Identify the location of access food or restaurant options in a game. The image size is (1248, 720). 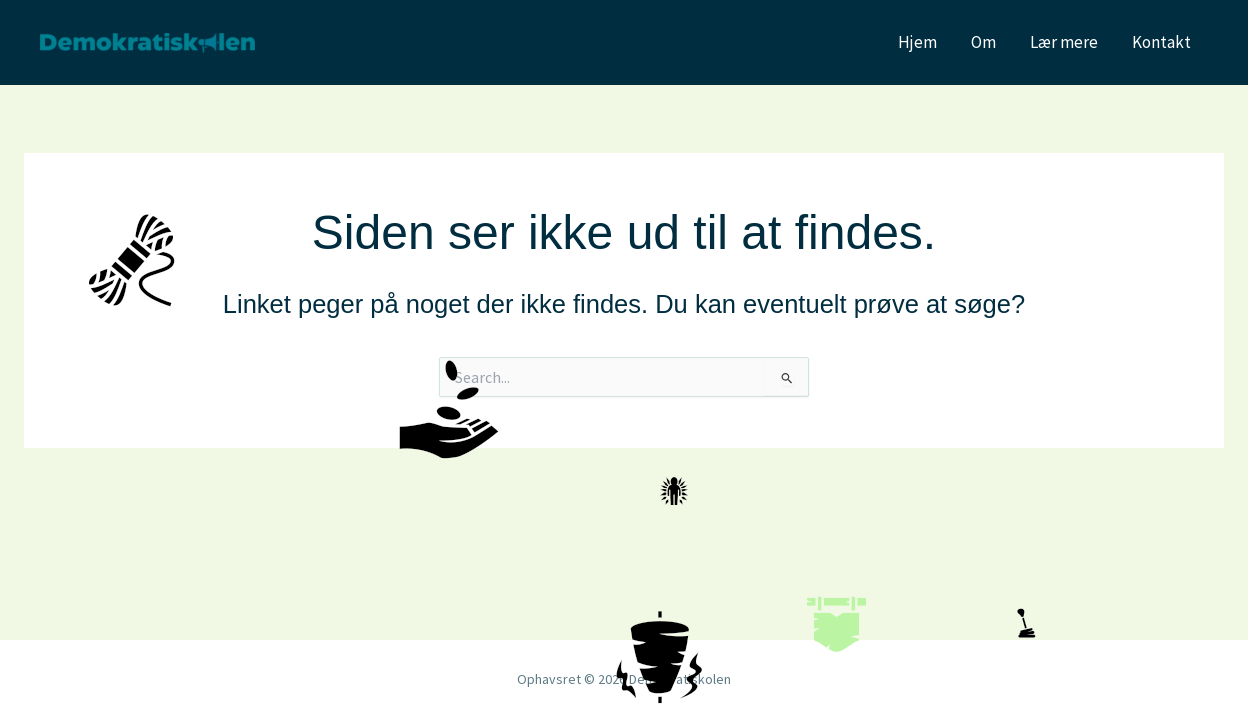
(660, 657).